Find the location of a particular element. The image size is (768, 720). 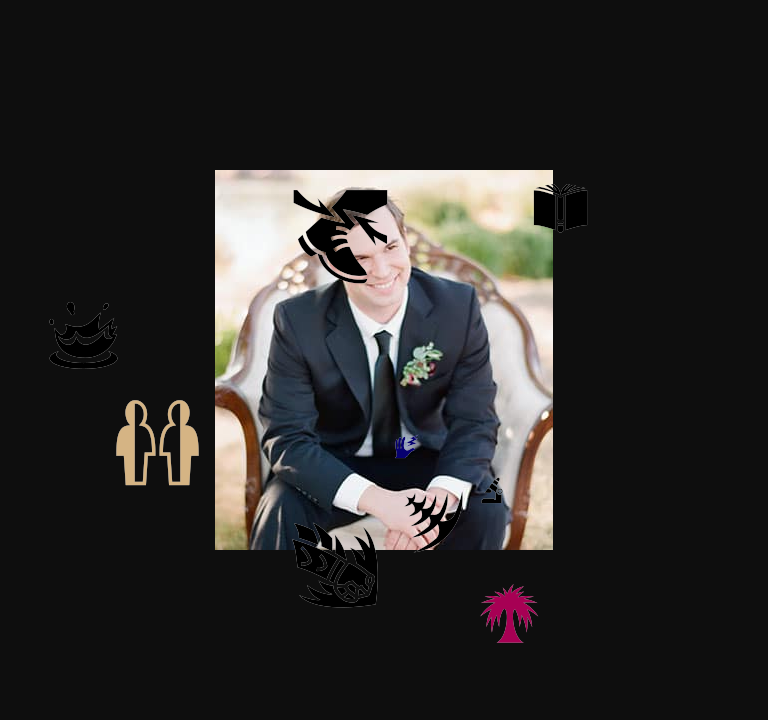

indicates a trip hazard or stumble is located at coordinates (340, 236).